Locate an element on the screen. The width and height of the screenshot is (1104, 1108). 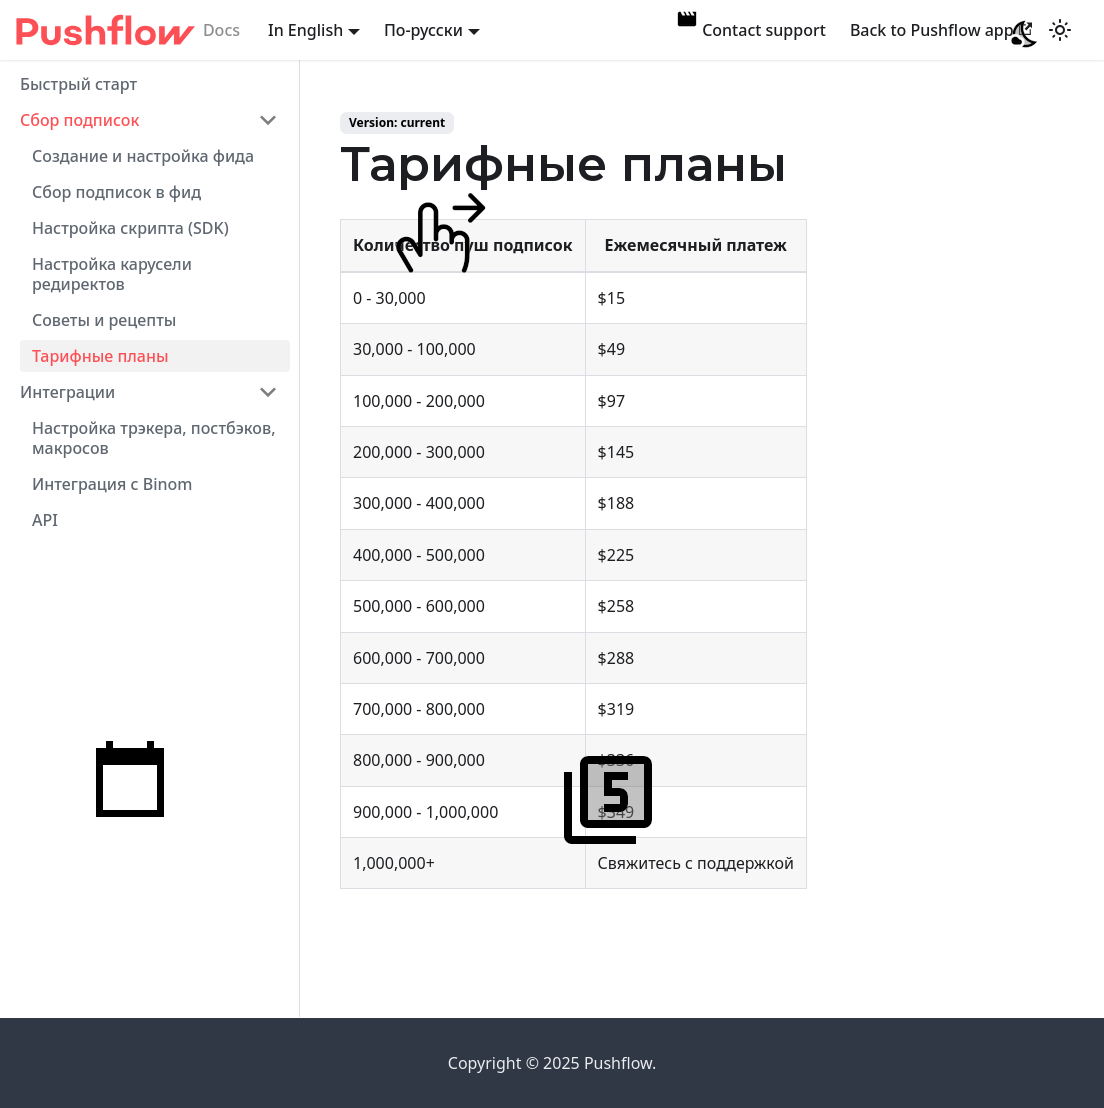
swipe right to continue or proceed is located at coordinates (436, 236).